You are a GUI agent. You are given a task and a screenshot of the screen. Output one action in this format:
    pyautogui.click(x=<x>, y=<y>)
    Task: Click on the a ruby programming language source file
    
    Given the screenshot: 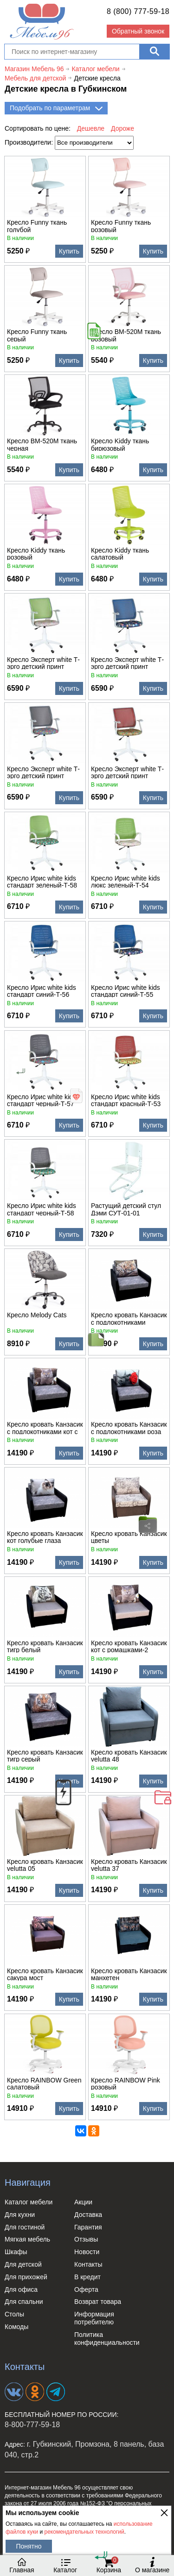 What is the action you would take?
    pyautogui.click(x=76, y=1095)
    